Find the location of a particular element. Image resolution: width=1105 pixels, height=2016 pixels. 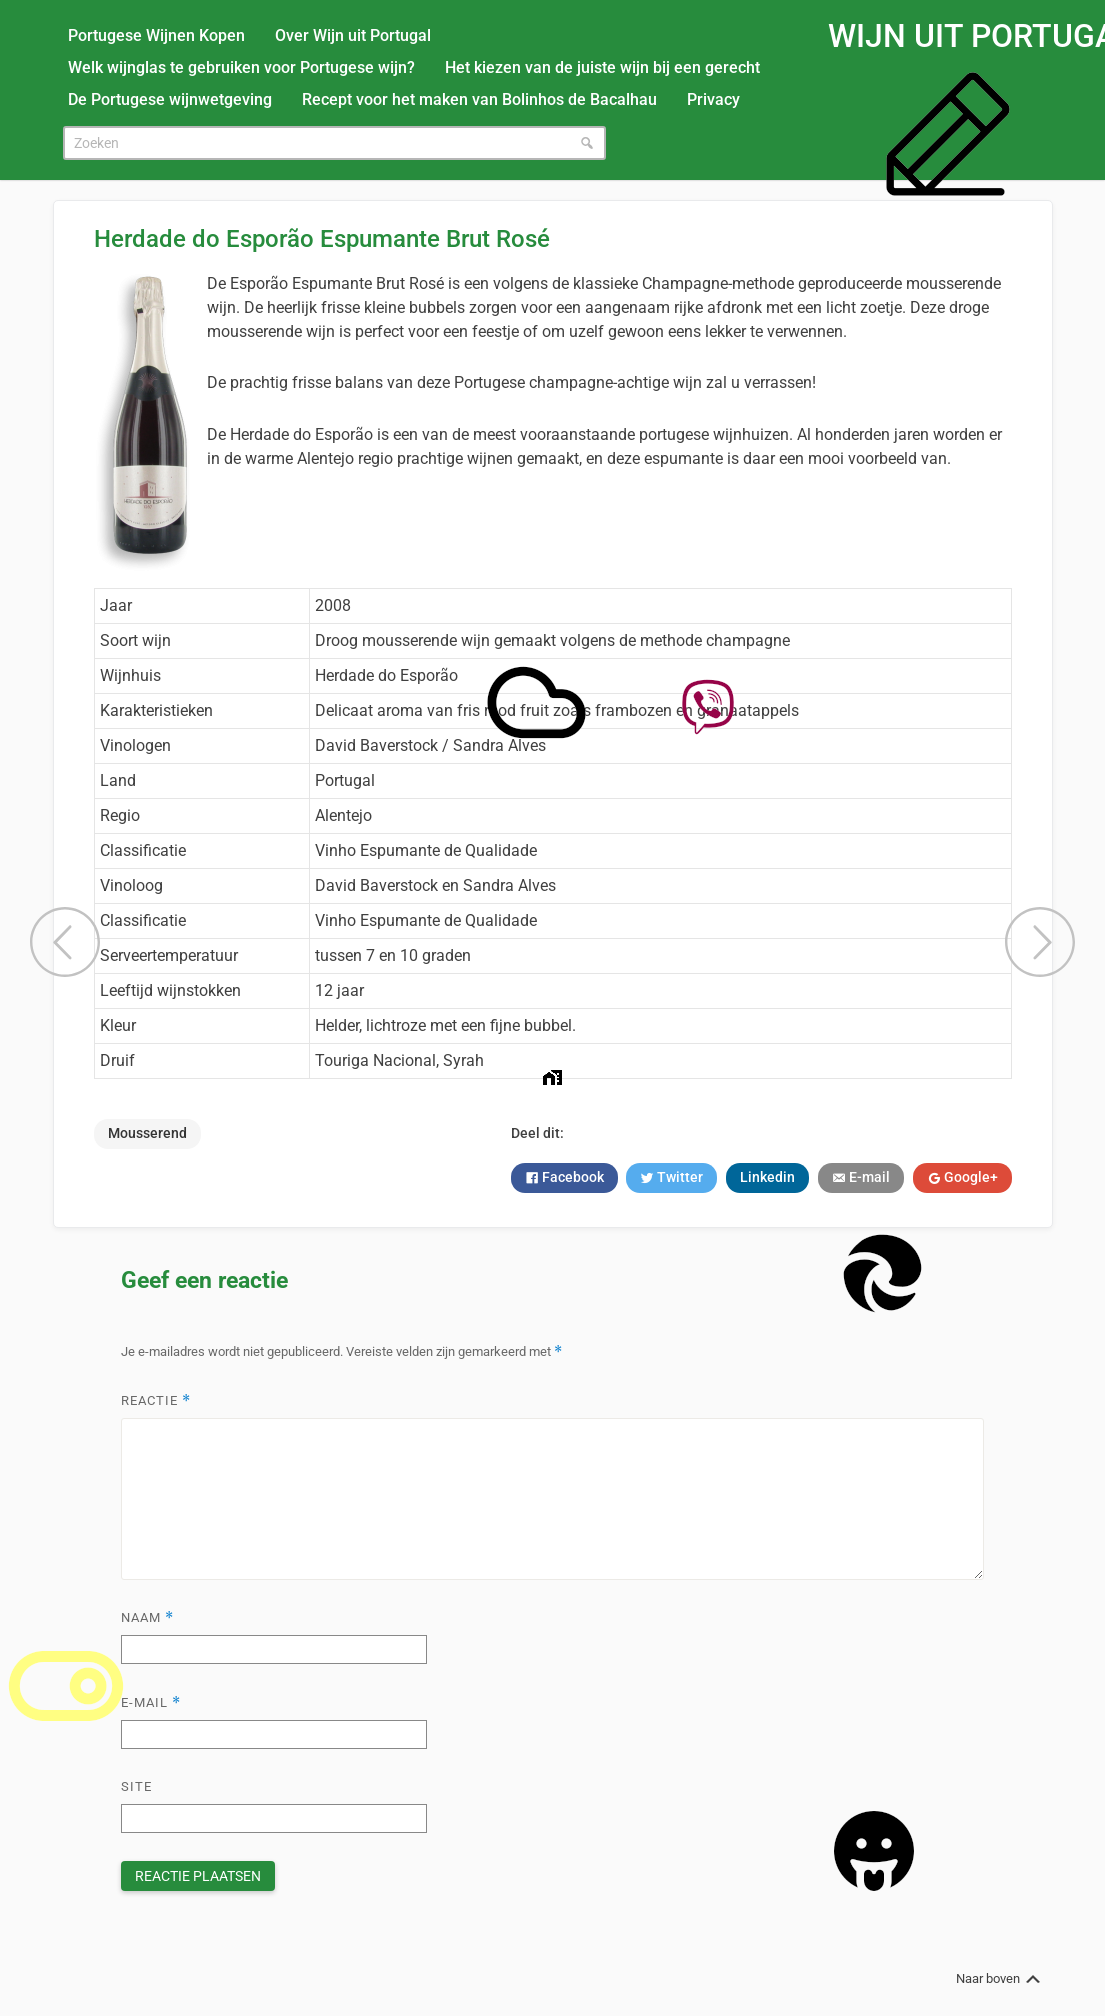

access cloud storage is located at coordinates (536, 702).